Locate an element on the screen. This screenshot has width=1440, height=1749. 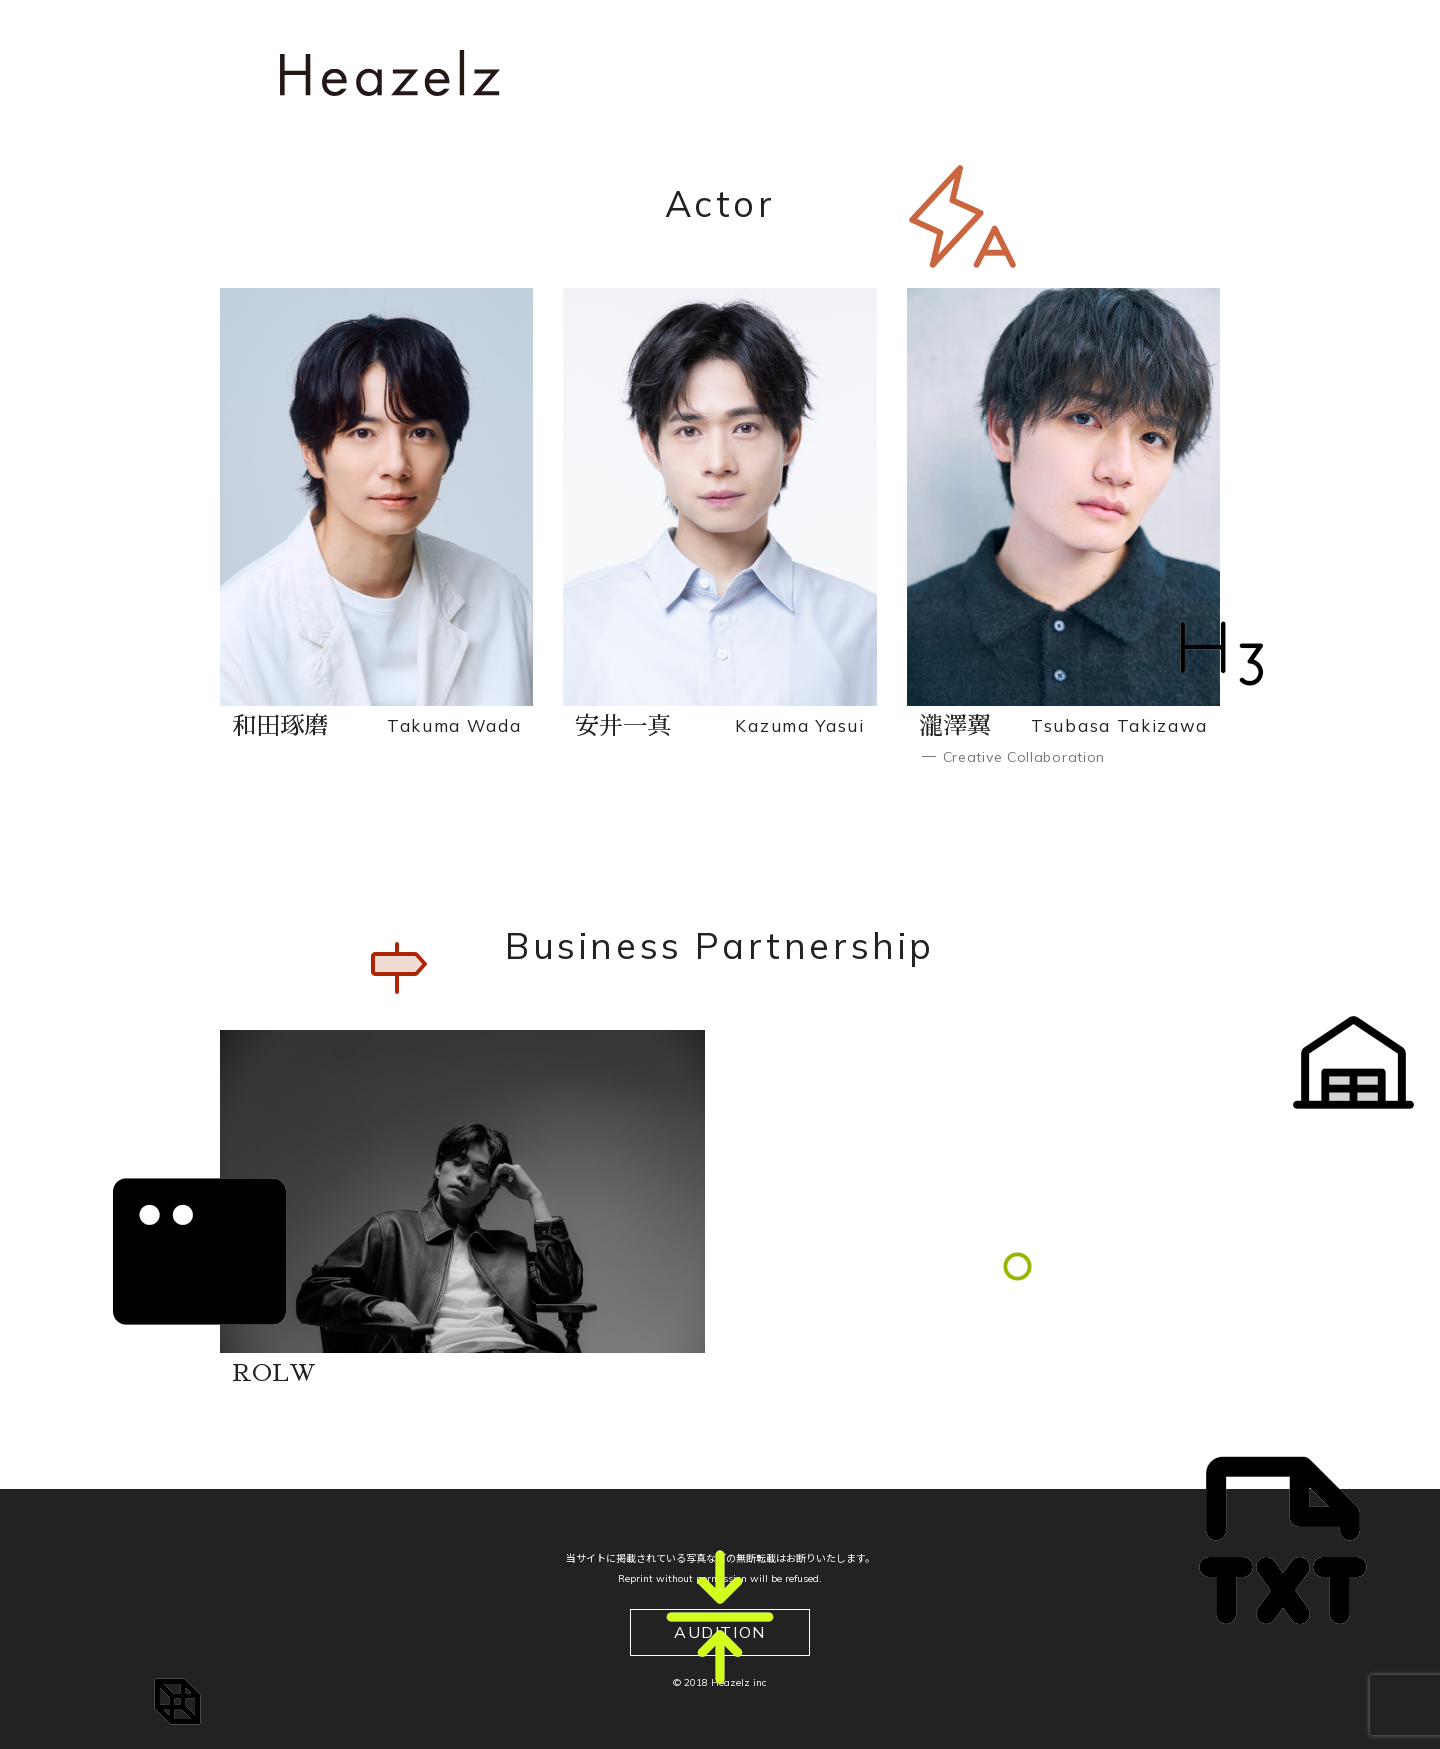
indicates an unselected or inactive radio button option is located at coordinates (1017, 1266).